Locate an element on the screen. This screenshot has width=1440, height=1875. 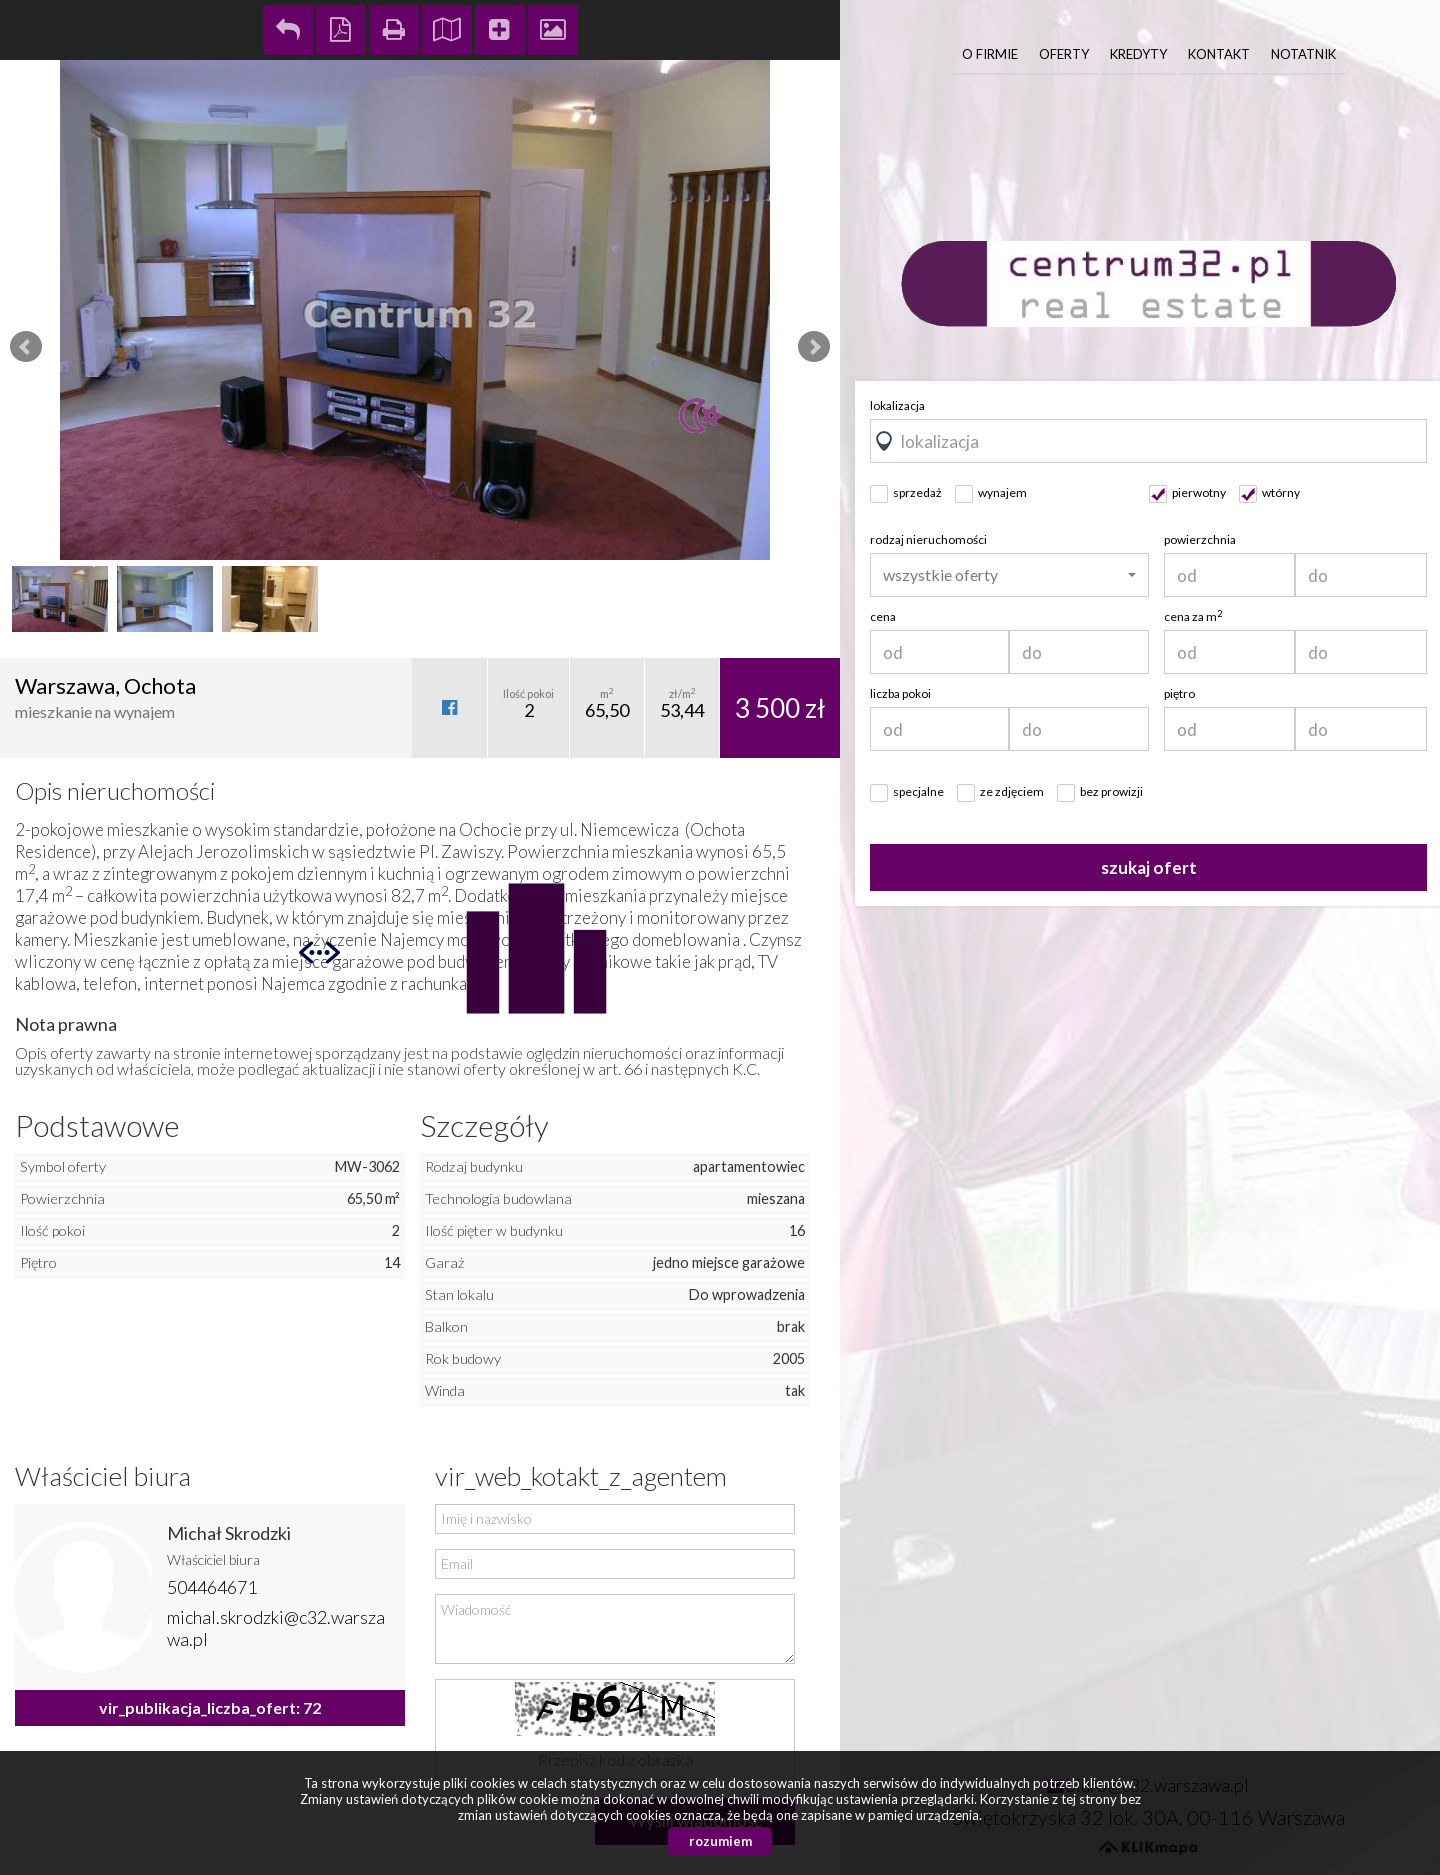
view rankings or leaderboard is located at coordinates (536, 948).